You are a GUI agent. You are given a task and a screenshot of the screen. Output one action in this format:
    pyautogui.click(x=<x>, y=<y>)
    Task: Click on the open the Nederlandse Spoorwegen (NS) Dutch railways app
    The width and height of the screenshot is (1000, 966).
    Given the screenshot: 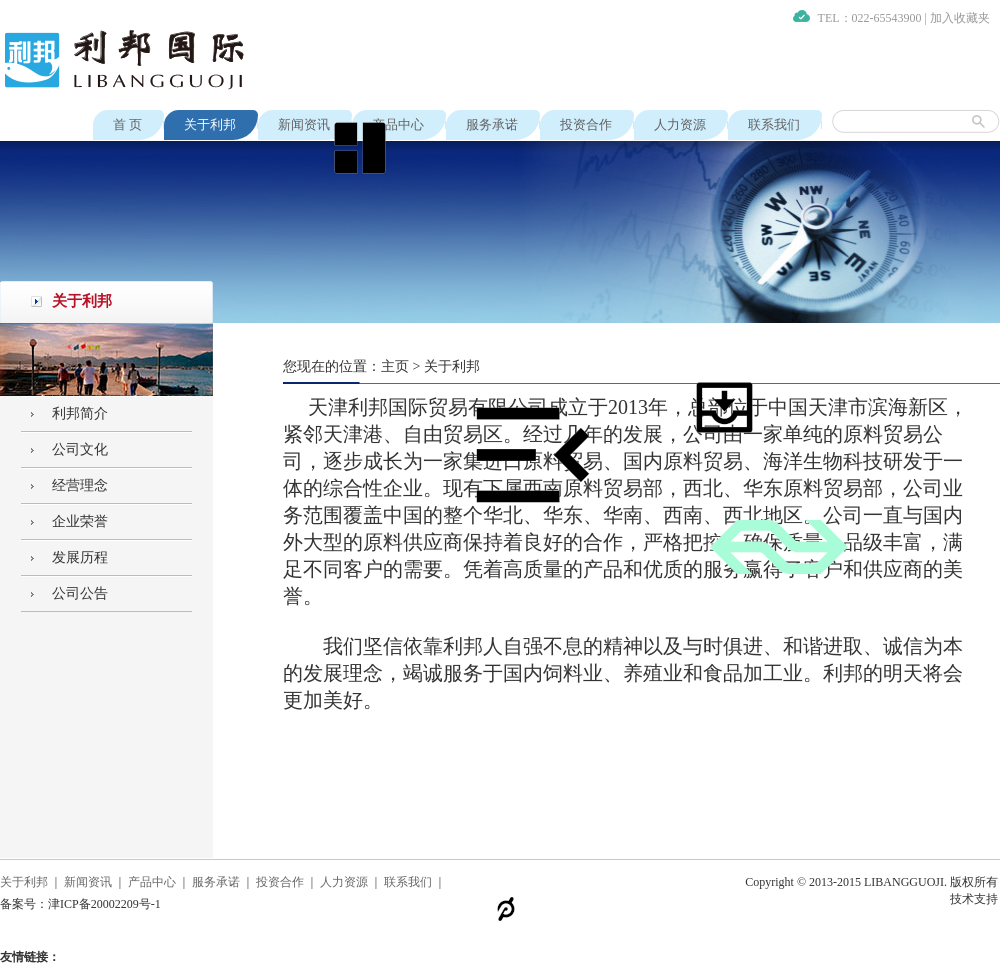 What is the action you would take?
    pyautogui.click(x=779, y=547)
    